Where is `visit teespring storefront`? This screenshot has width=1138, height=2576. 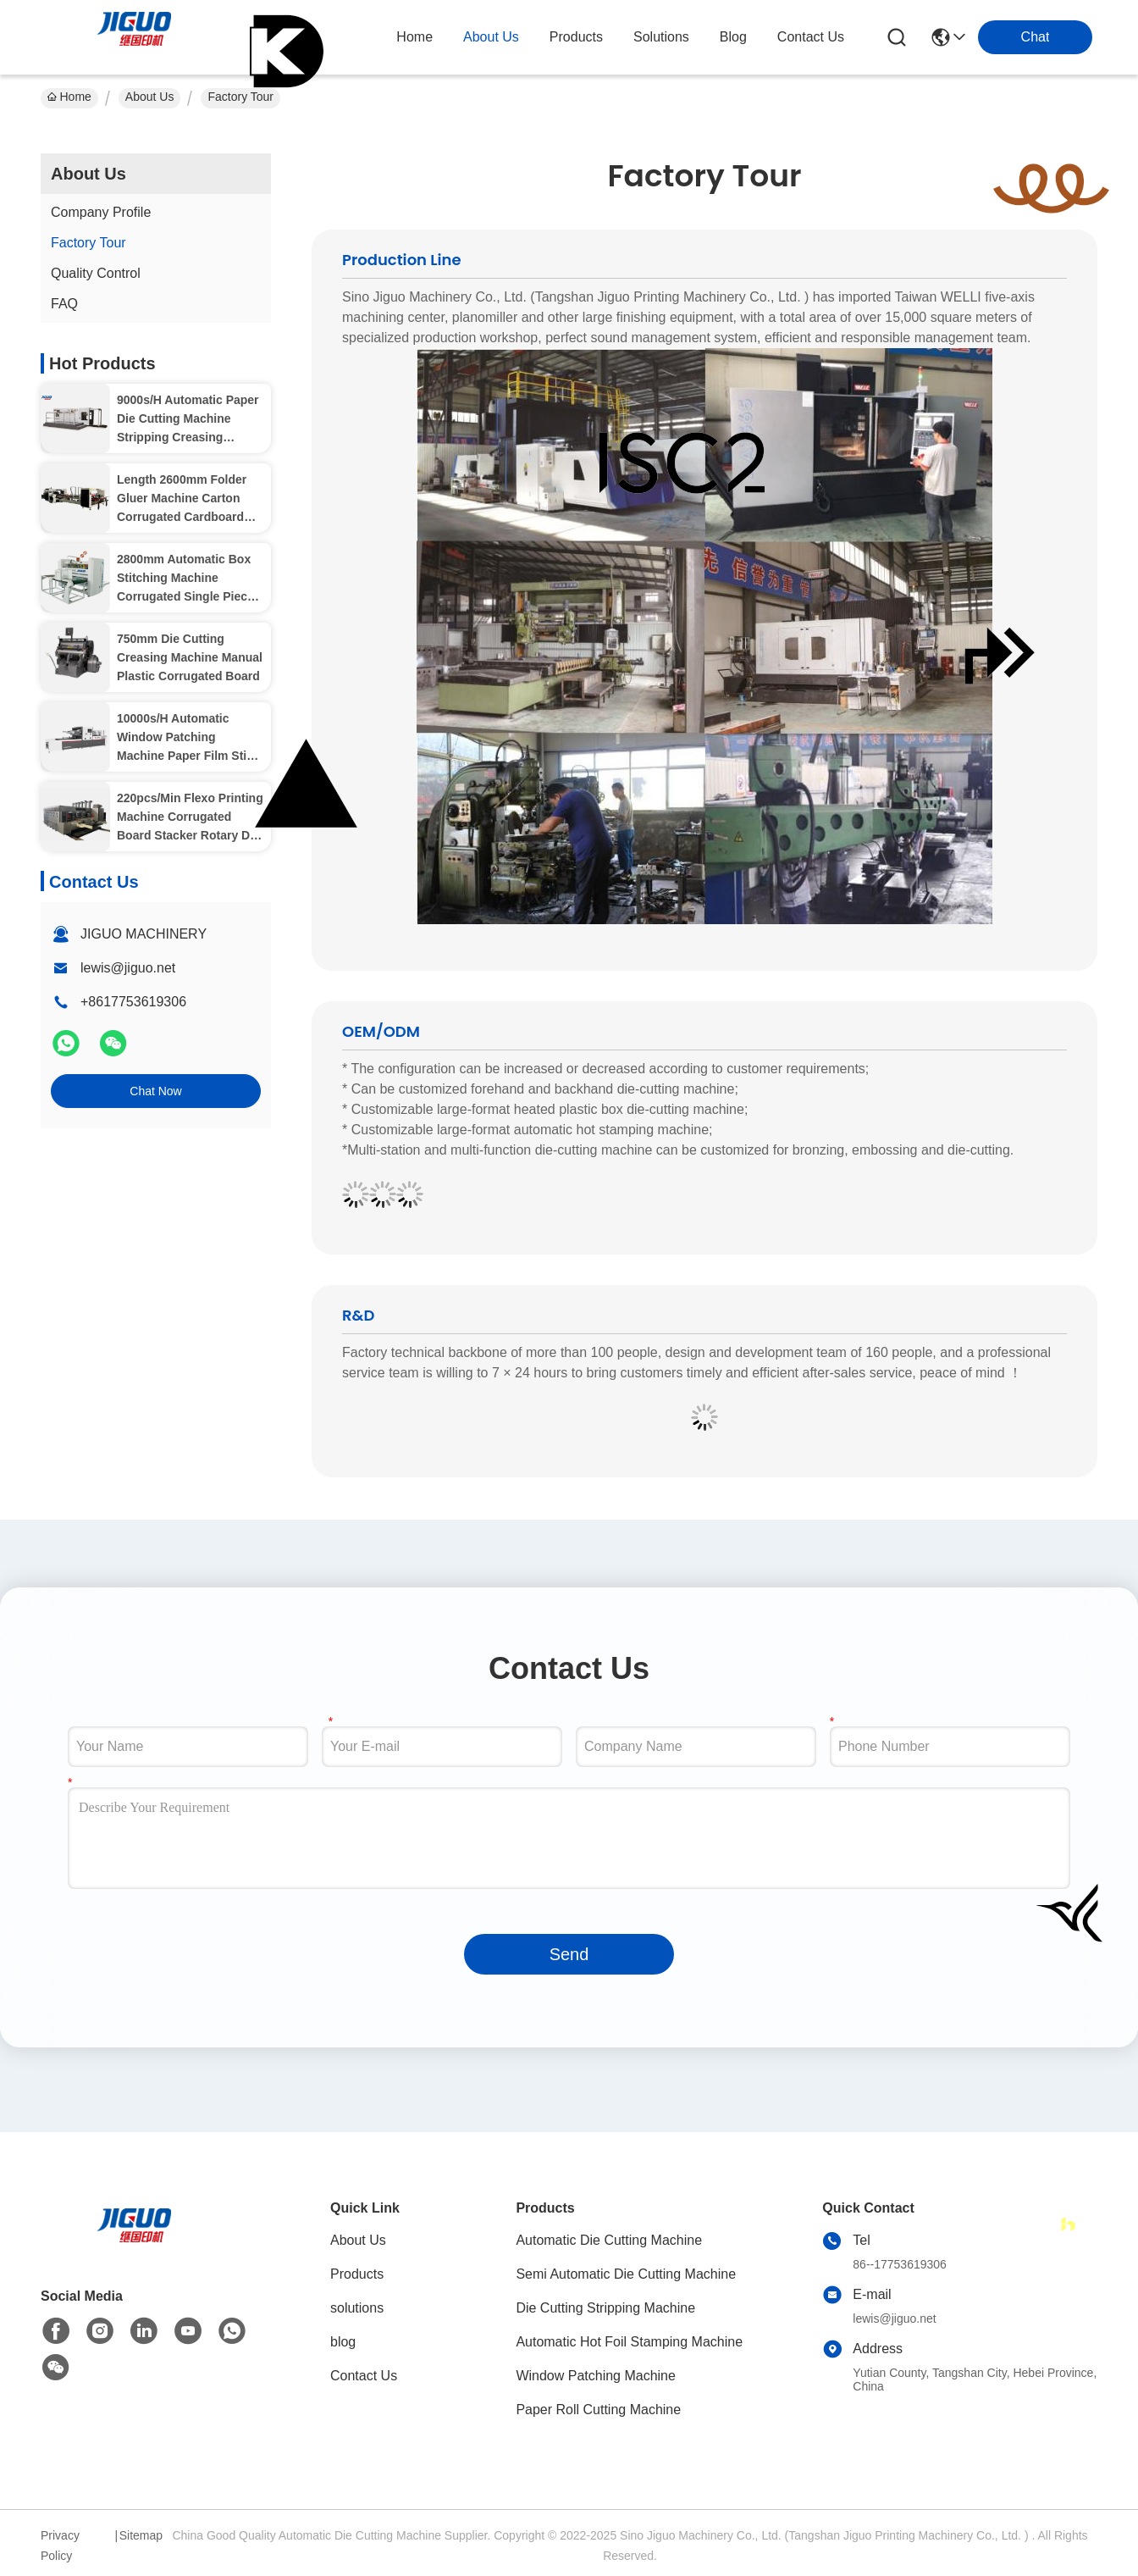
visit teespring storefront is located at coordinates (1051, 188).